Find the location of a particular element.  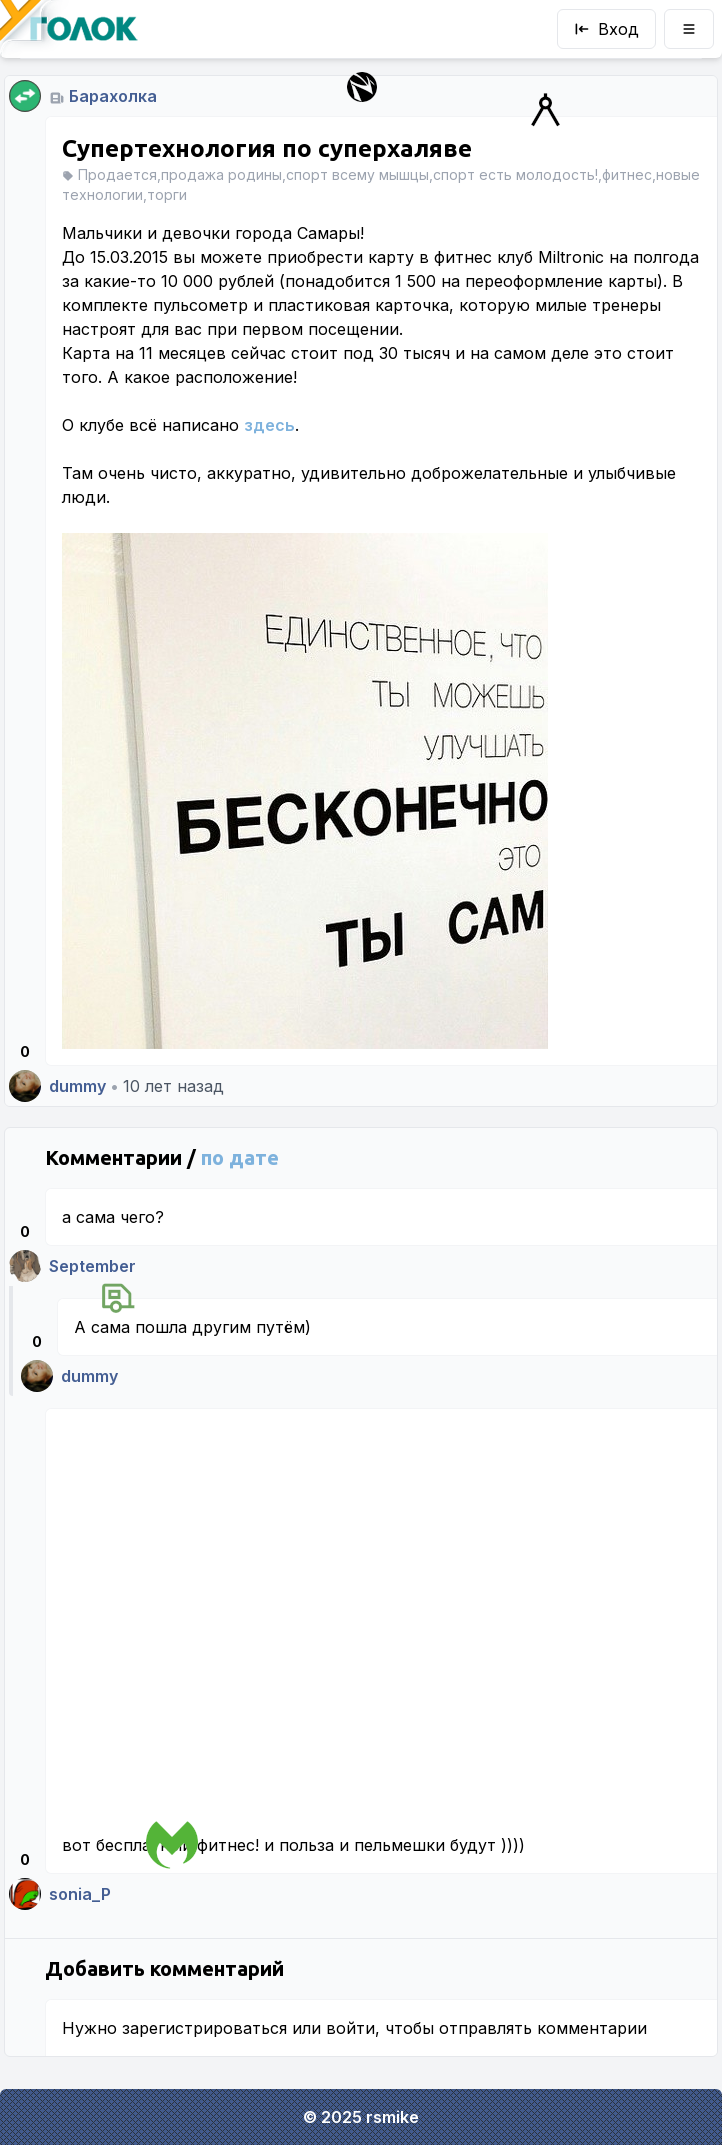

spacemacs text editor logo is located at coordinates (362, 87).